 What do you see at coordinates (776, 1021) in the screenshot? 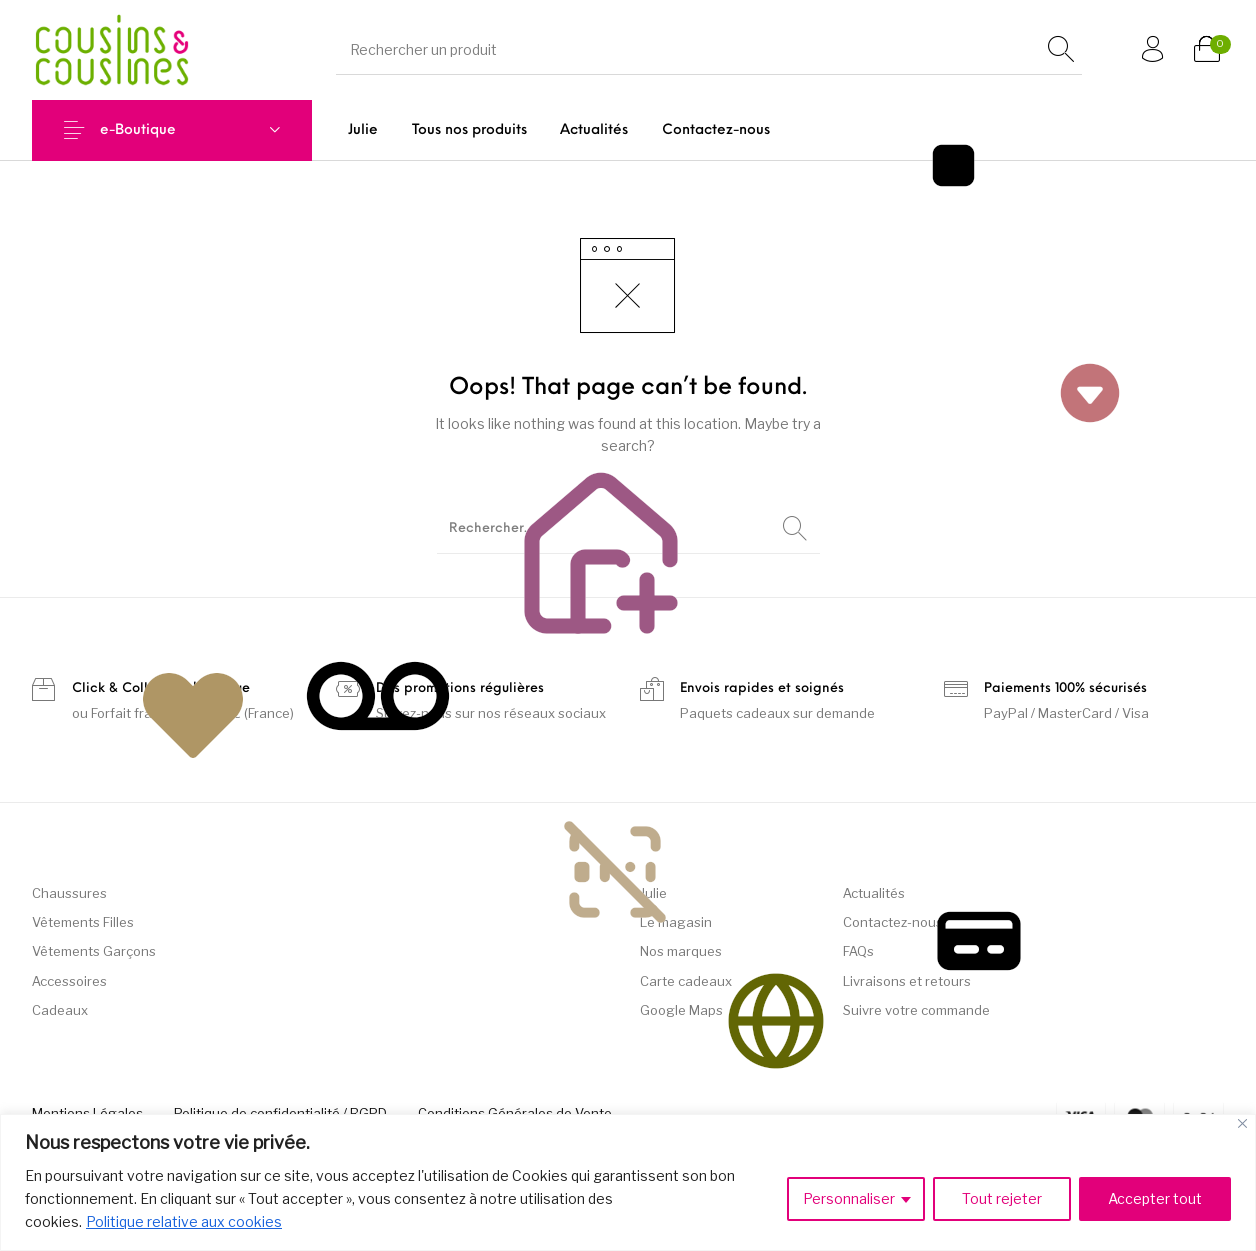
I see `switch to global or international settings` at bounding box center [776, 1021].